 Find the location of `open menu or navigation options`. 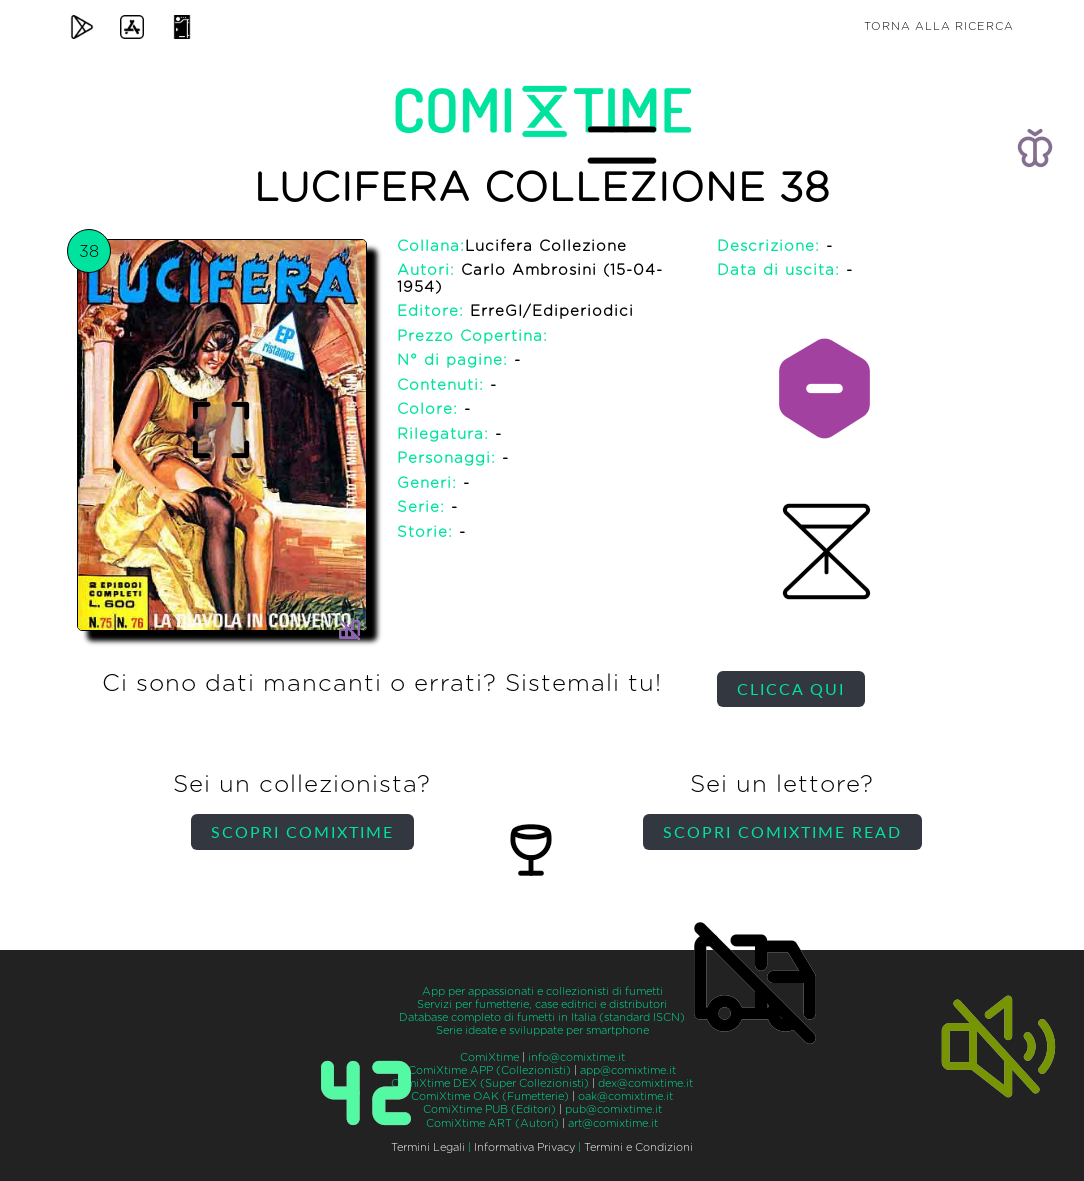

open menu or navigation options is located at coordinates (622, 145).